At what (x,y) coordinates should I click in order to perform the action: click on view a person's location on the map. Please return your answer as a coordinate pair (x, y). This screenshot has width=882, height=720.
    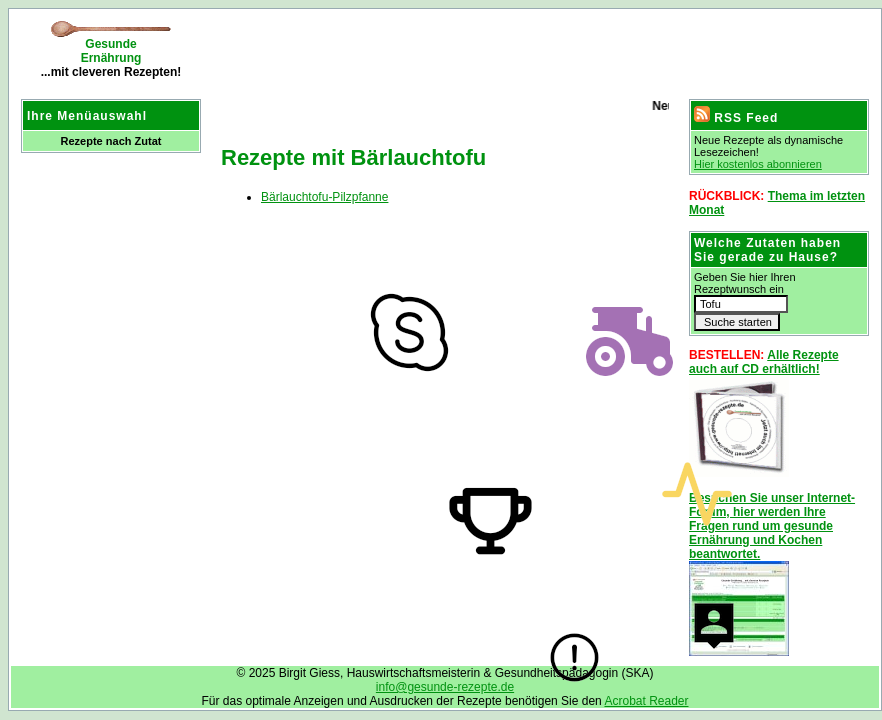
    Looking at the image, I should click on (714, 625).